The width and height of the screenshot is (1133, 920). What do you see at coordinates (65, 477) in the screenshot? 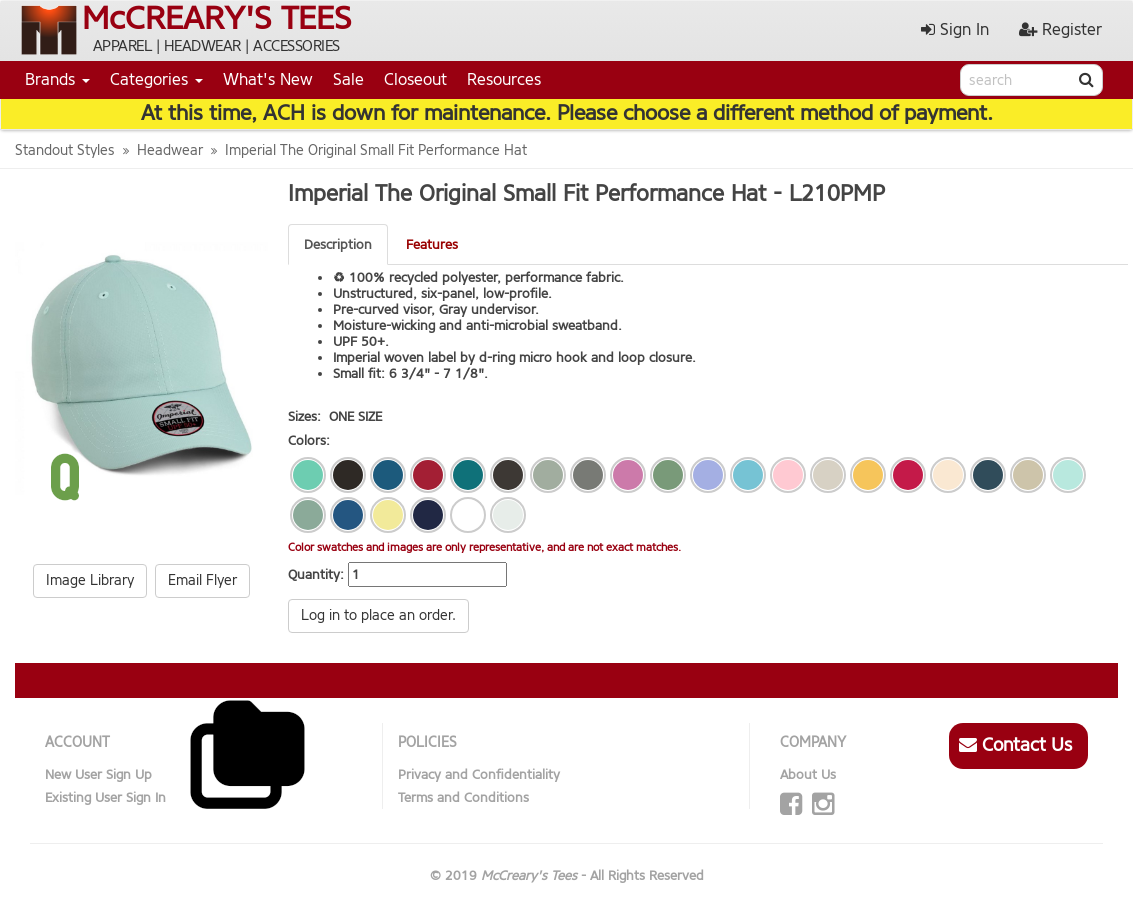
I see `indicates a label or category starting with "q"` at bounding box center [65, 477].